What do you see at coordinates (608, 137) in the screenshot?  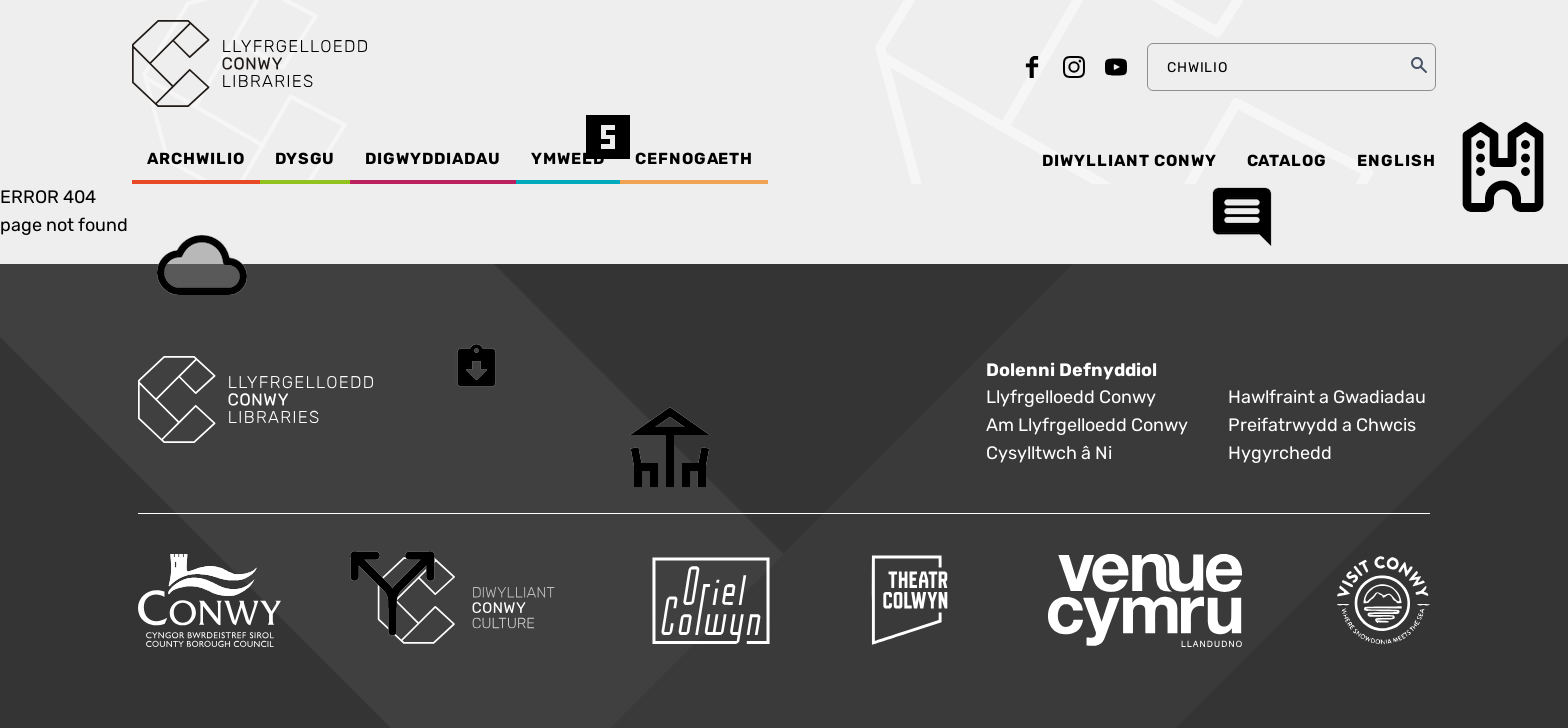 I see `select image filter or preset number 5` at bounding box center [608, 137].